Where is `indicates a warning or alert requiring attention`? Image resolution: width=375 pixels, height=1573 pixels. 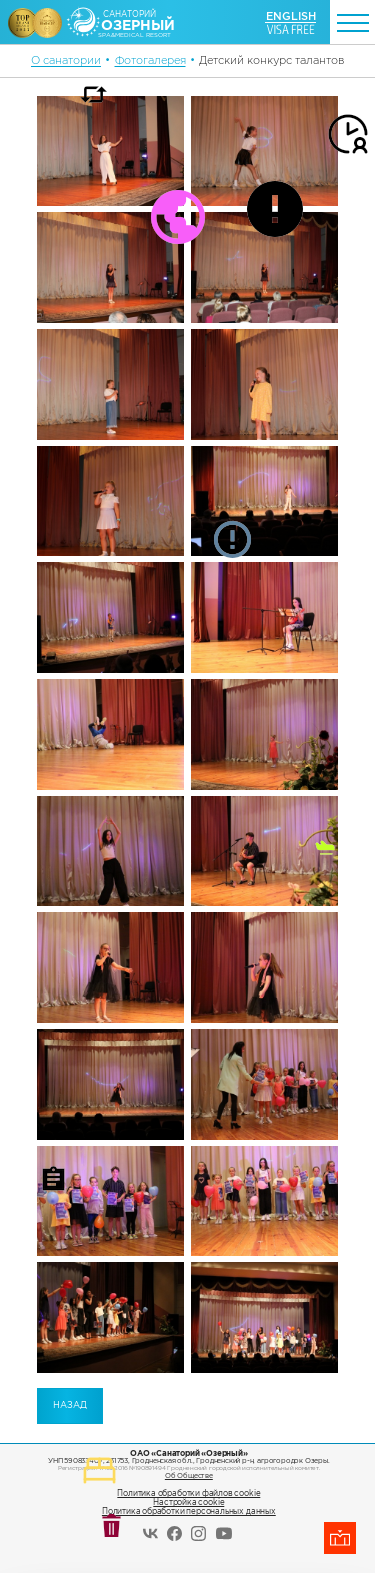 indicates a warning or alert requiring attention is located at coordinates (232, 539).